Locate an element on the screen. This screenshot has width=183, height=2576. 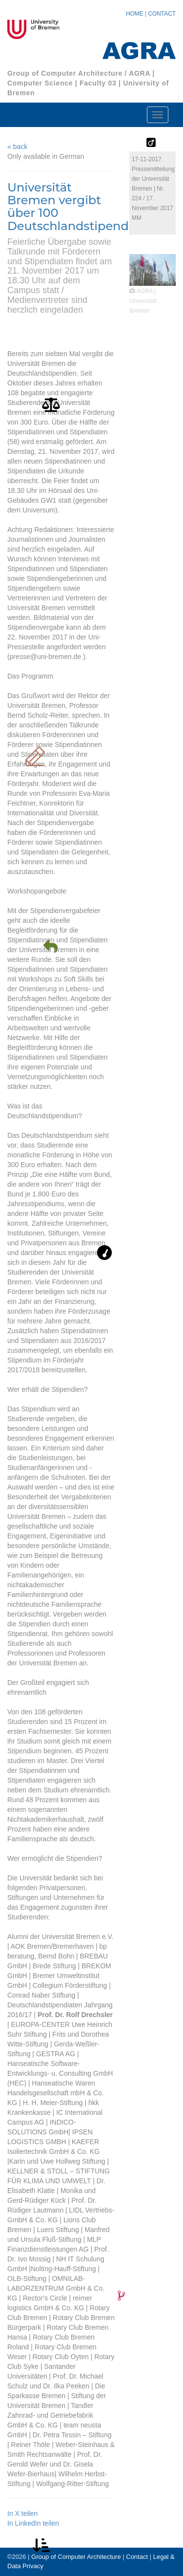
create a new git branch is located at coordinates (122, 2296).